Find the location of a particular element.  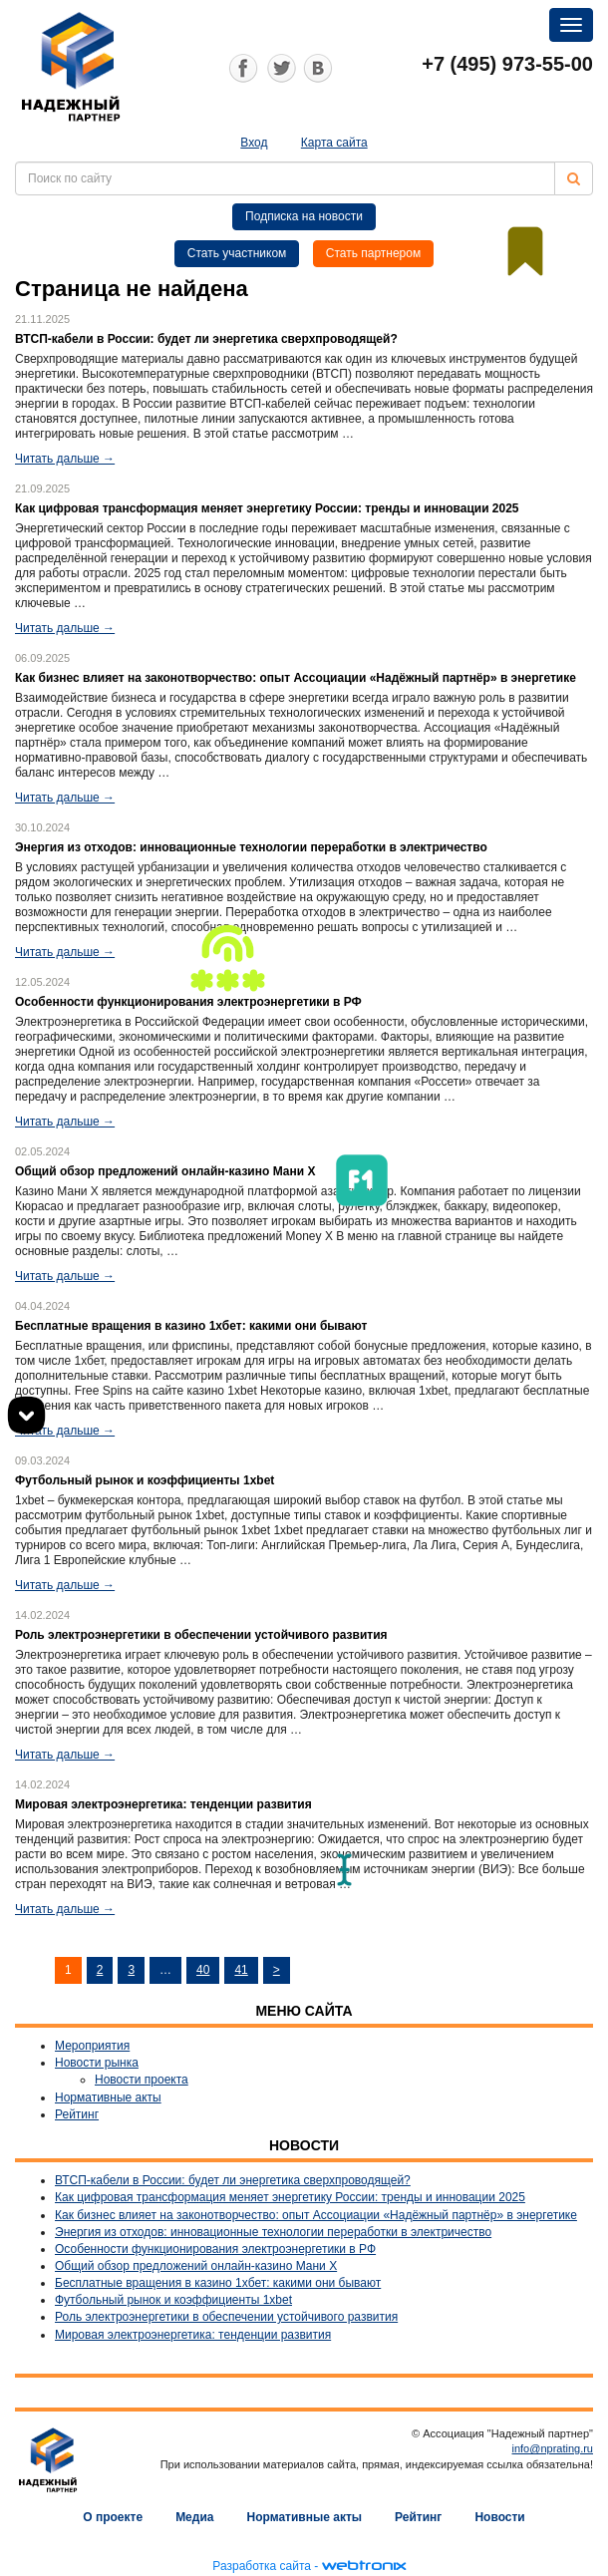

save this item for later is located at coordinates (525, 251).